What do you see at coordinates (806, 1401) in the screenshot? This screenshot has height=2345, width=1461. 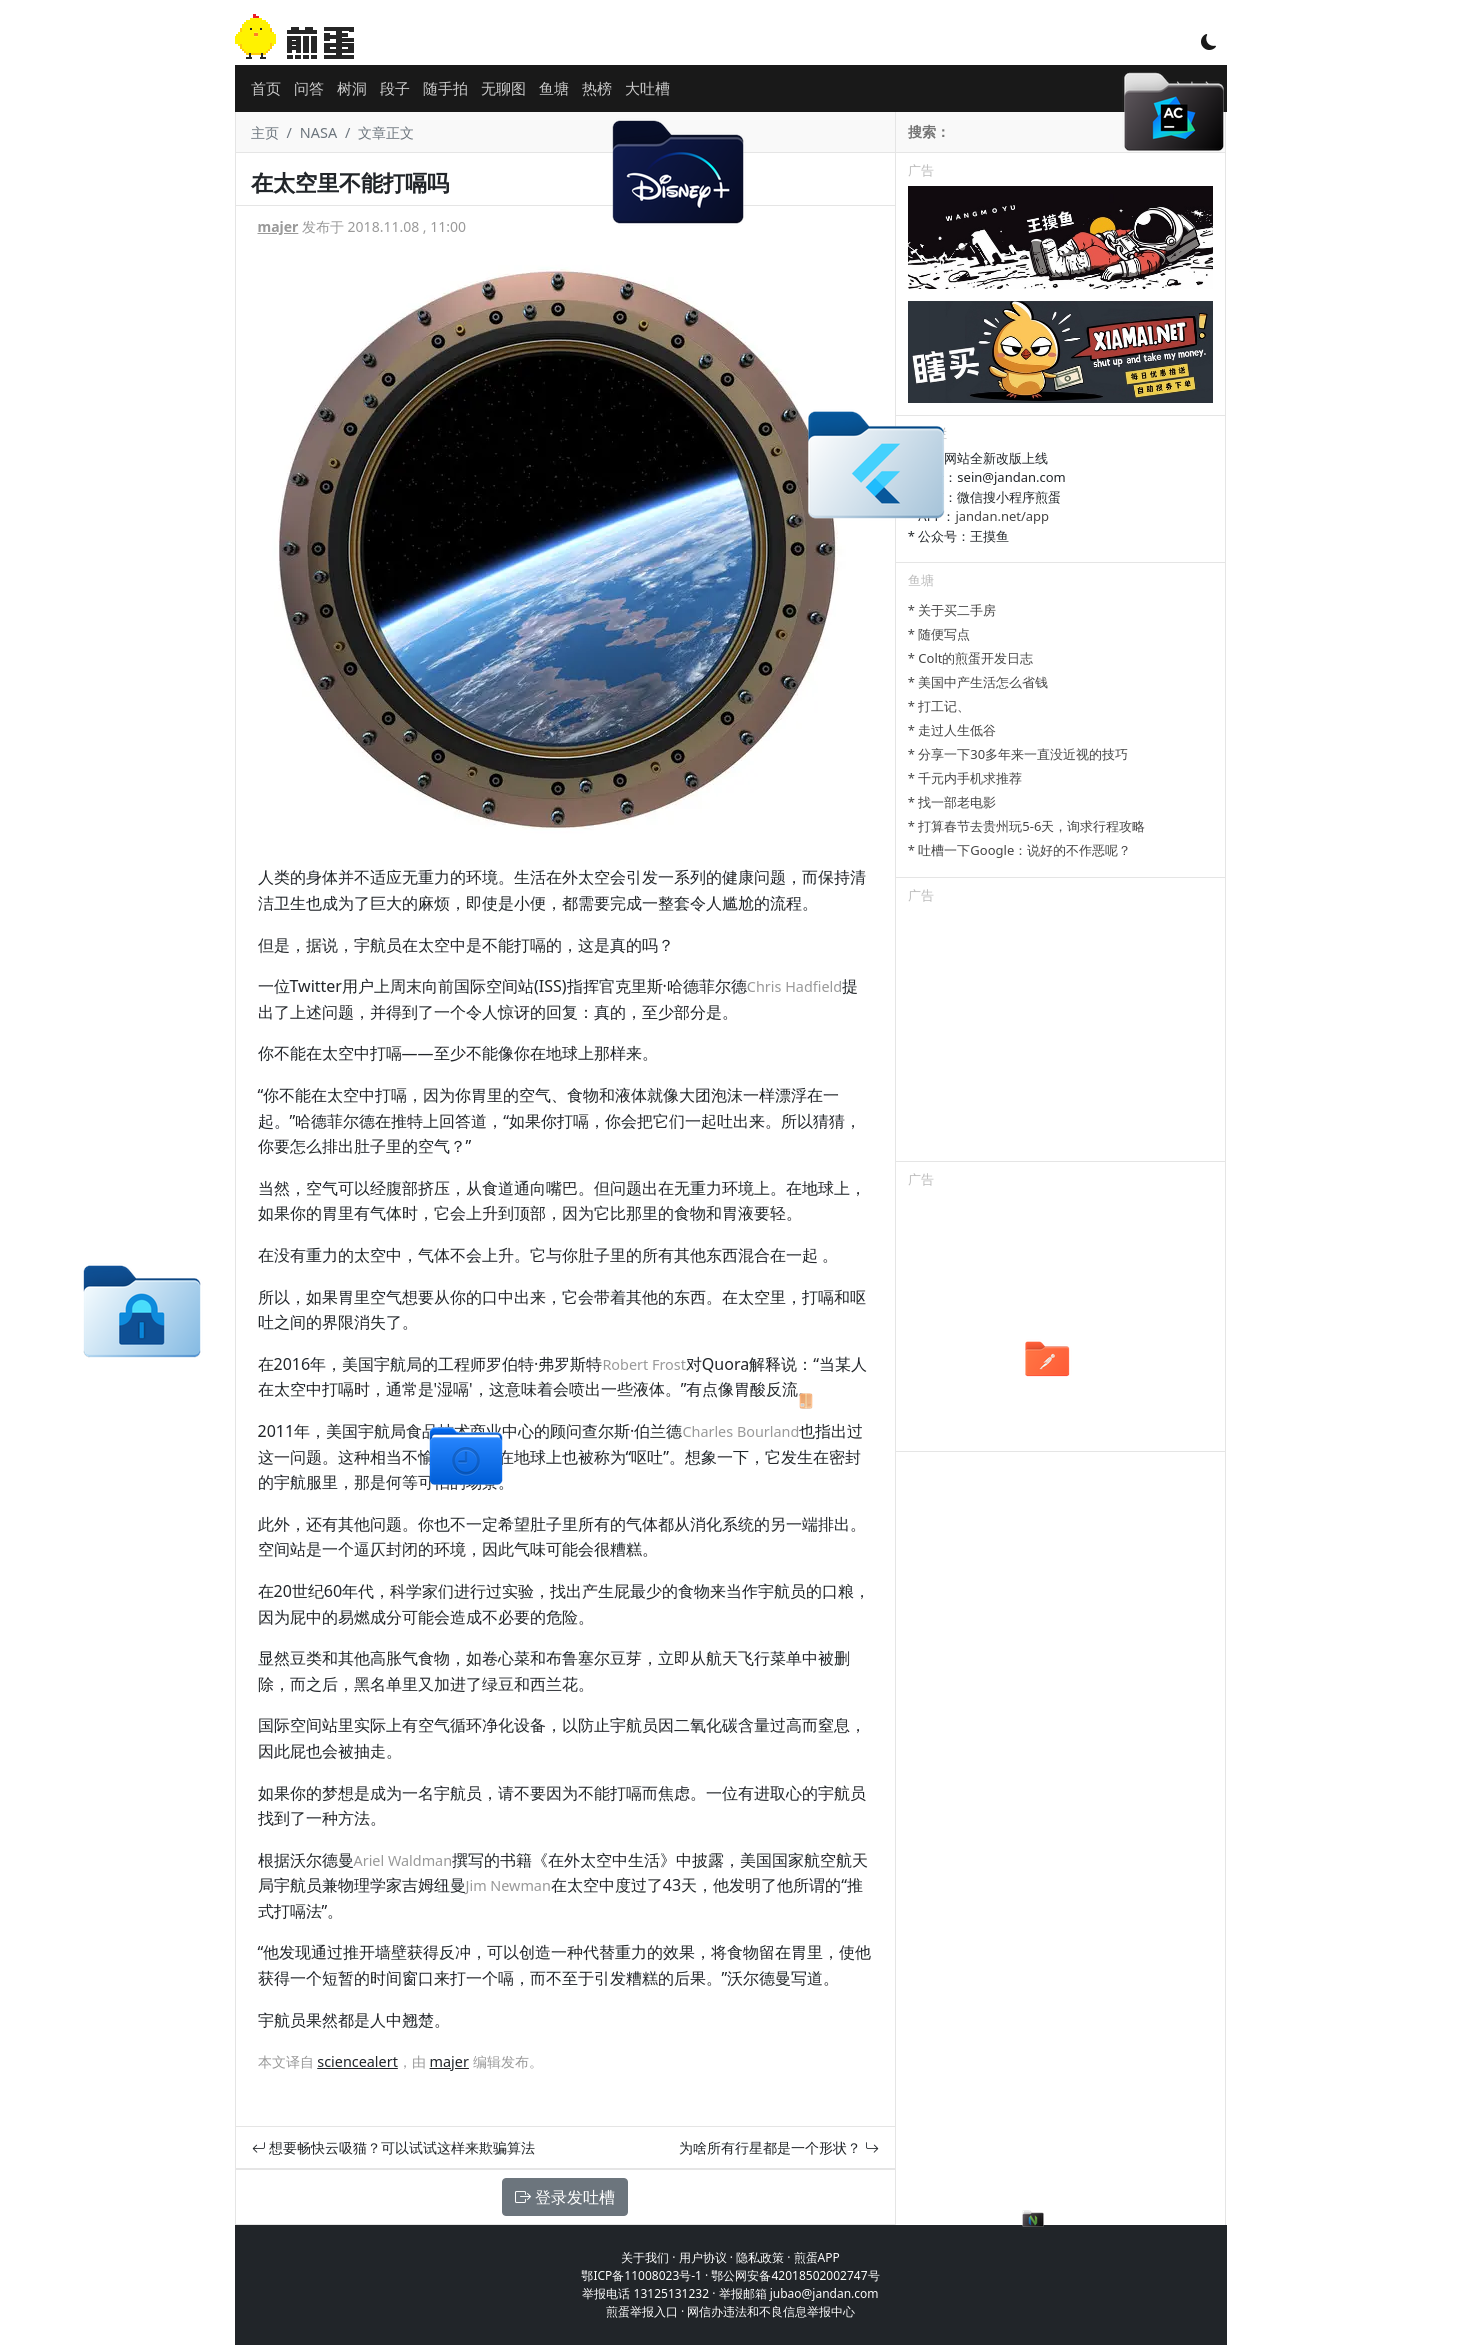 I see `compressed archive file type indicator` at bounding box center [806, 1401].